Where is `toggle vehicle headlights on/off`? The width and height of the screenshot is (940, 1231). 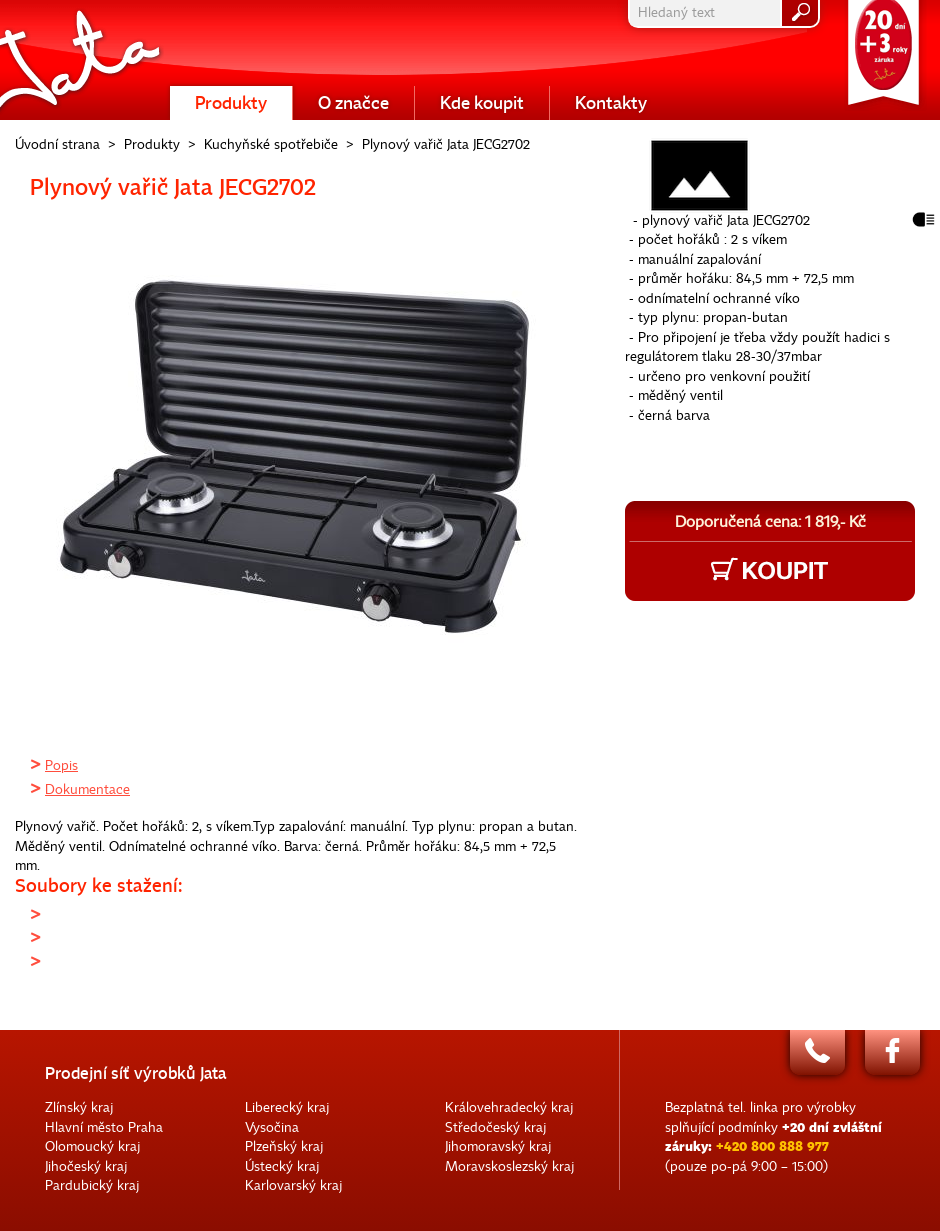
toggle vehicle headlights on/off is located at coordinates (923, 219).